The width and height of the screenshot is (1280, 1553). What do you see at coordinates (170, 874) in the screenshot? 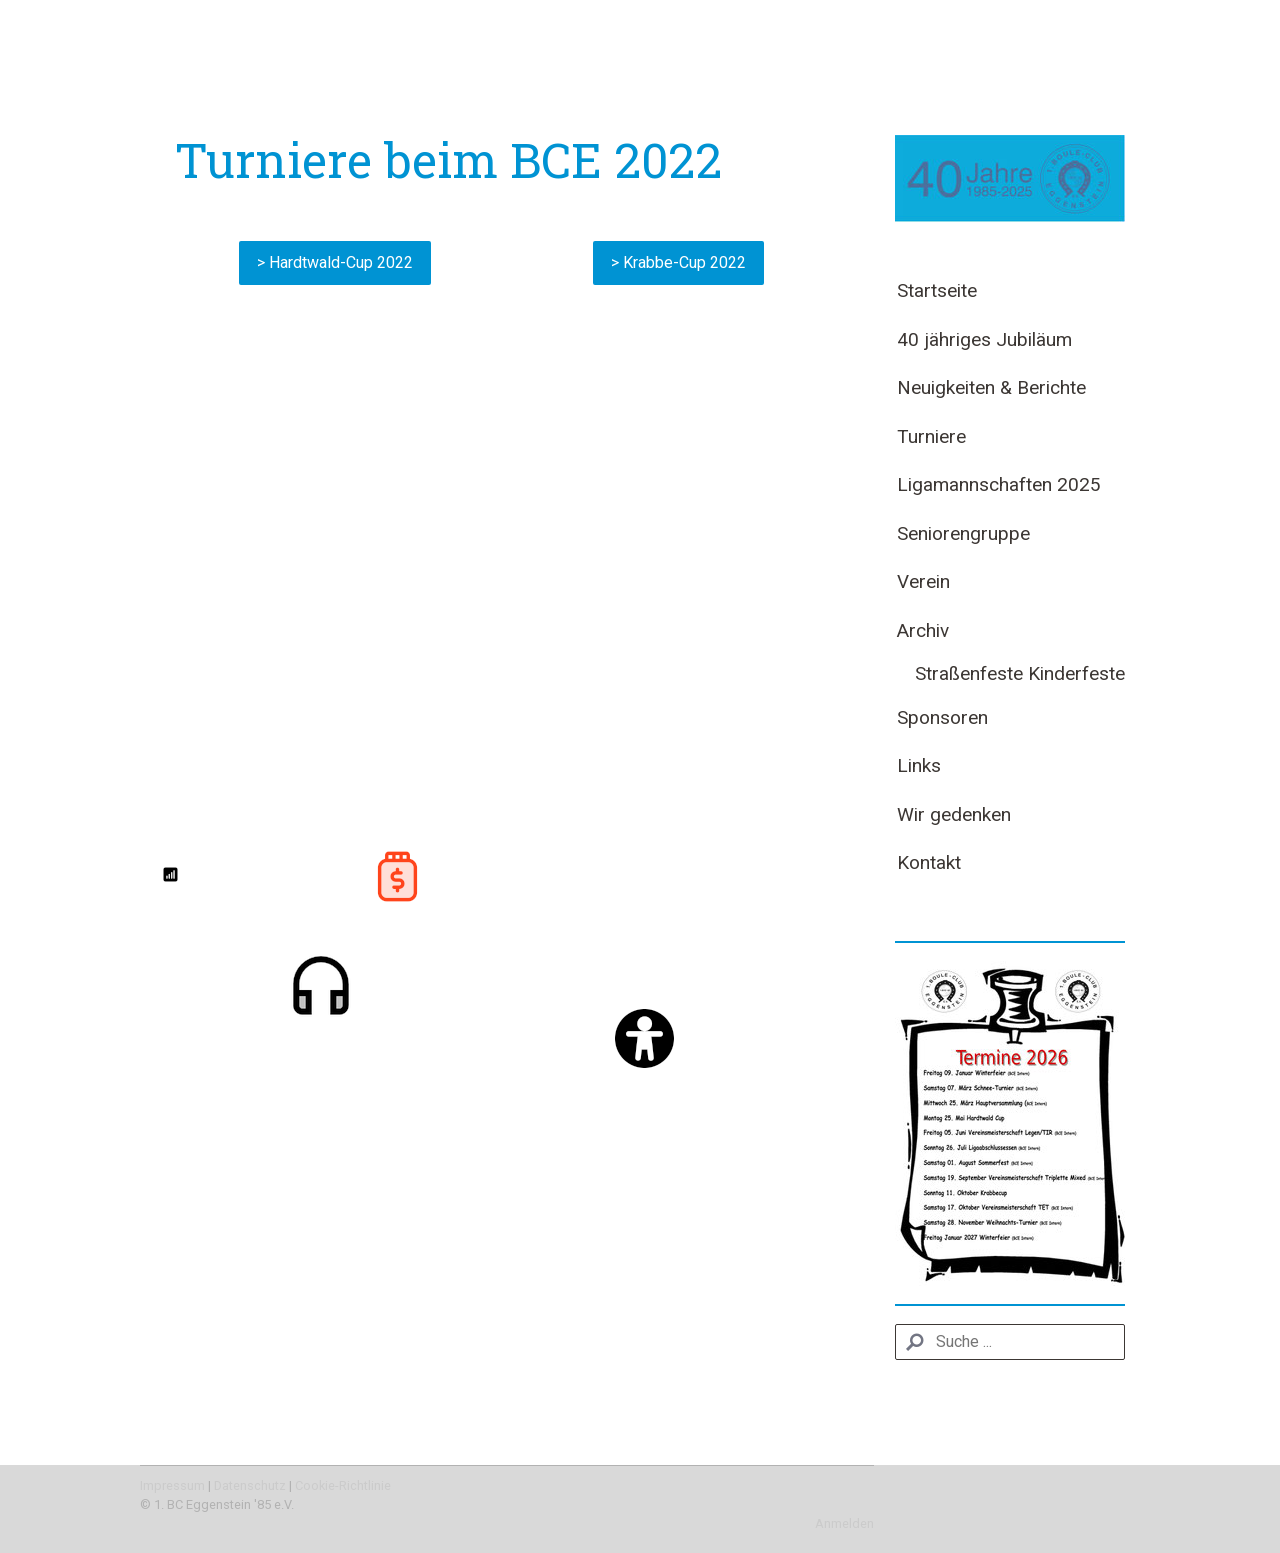
I see `view analytics dashboard` at bounding box center [170, 874].